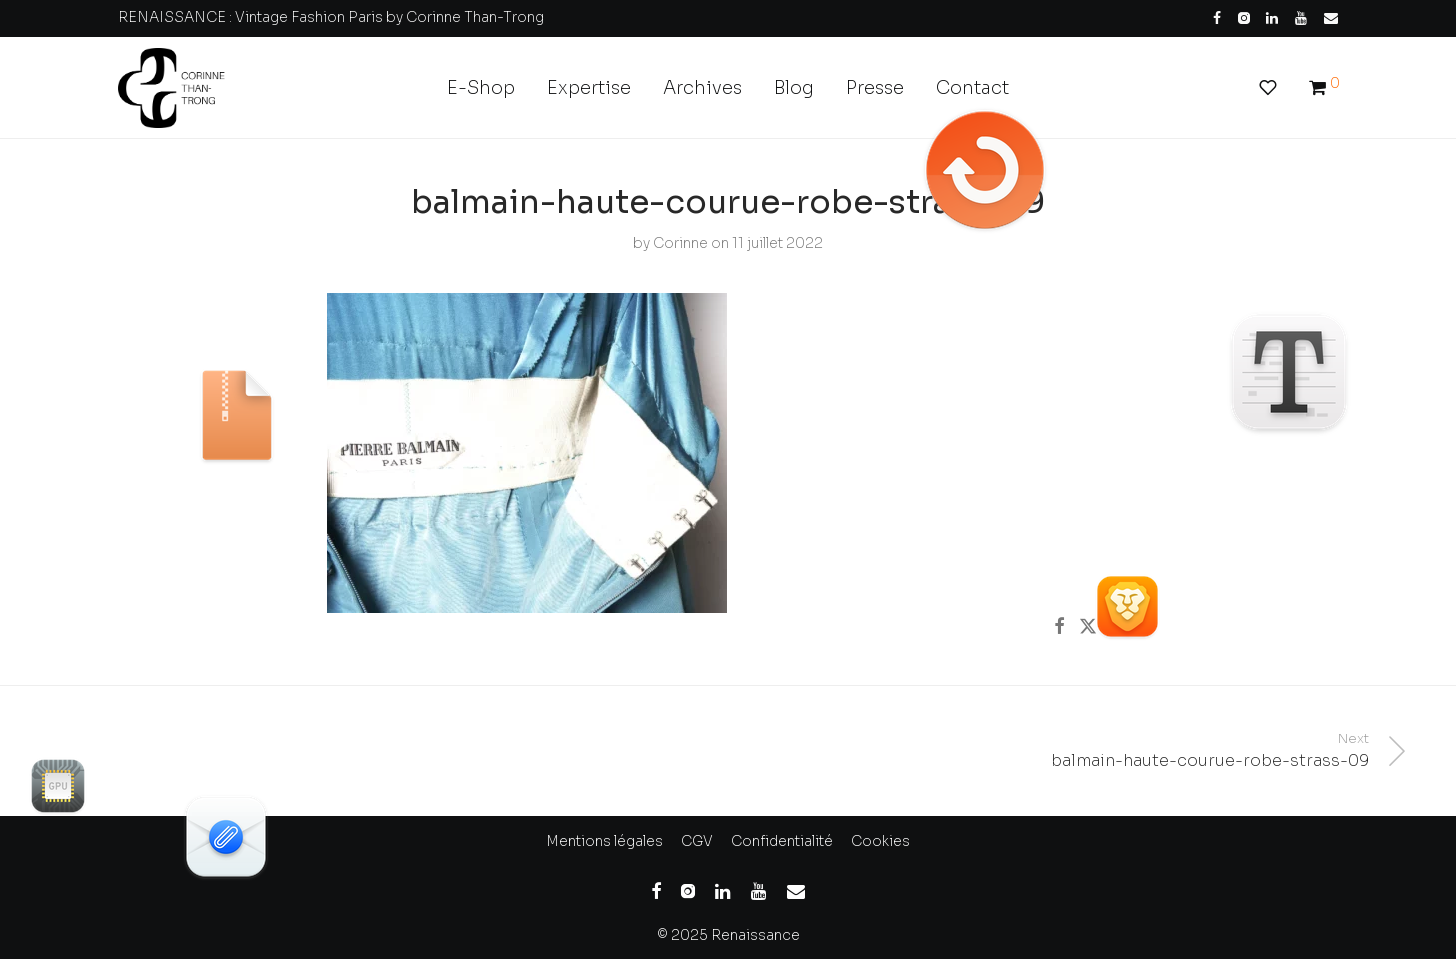  I want to click on open typora markdown editor, so click(1289, 372).